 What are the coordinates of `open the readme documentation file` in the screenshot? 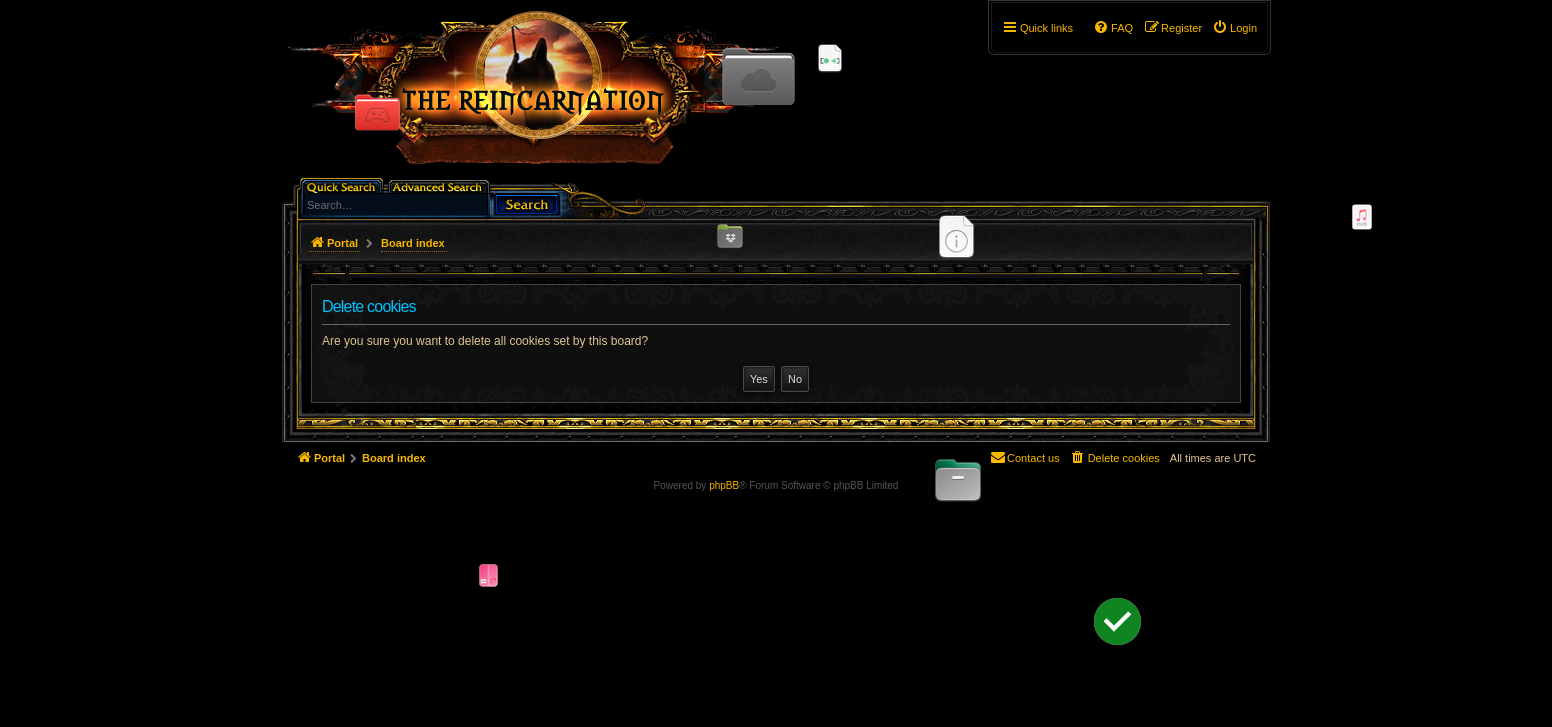 It's located at (956, 236).